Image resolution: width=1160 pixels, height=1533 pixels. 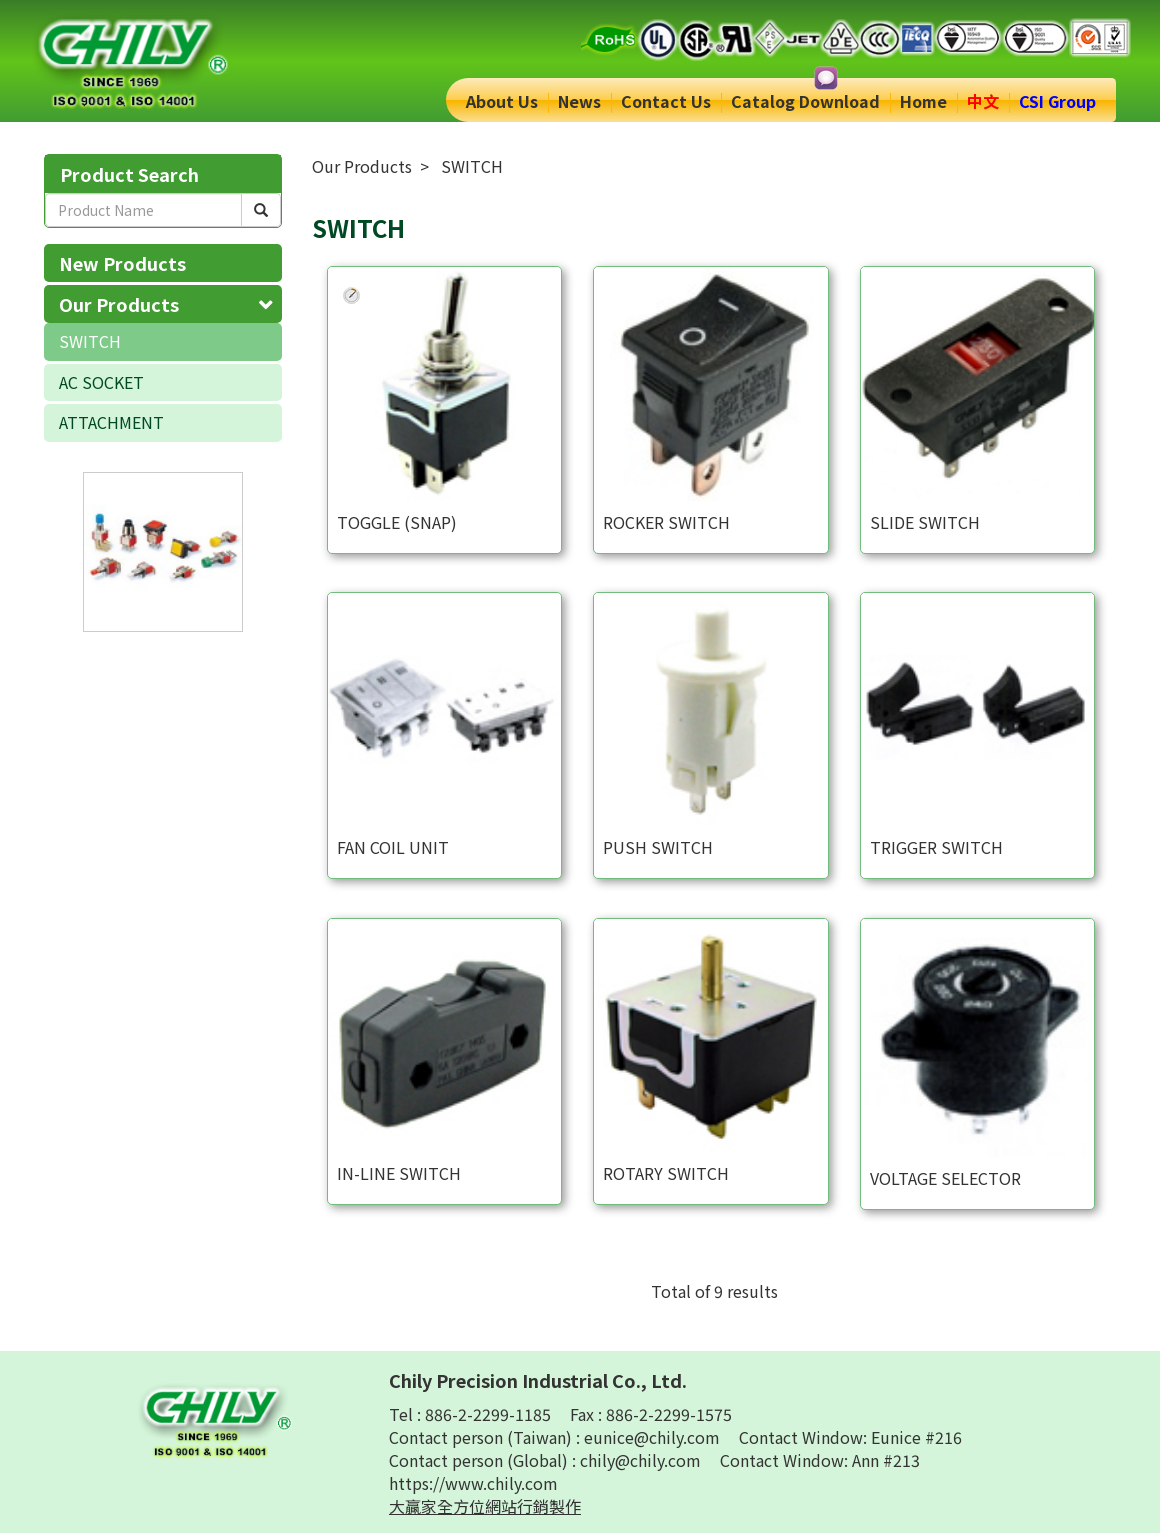 What do you see at coordinates (351, 295) in the screenshot?
I see `open sysprof system profiler application` at bounding box center [351, 295].